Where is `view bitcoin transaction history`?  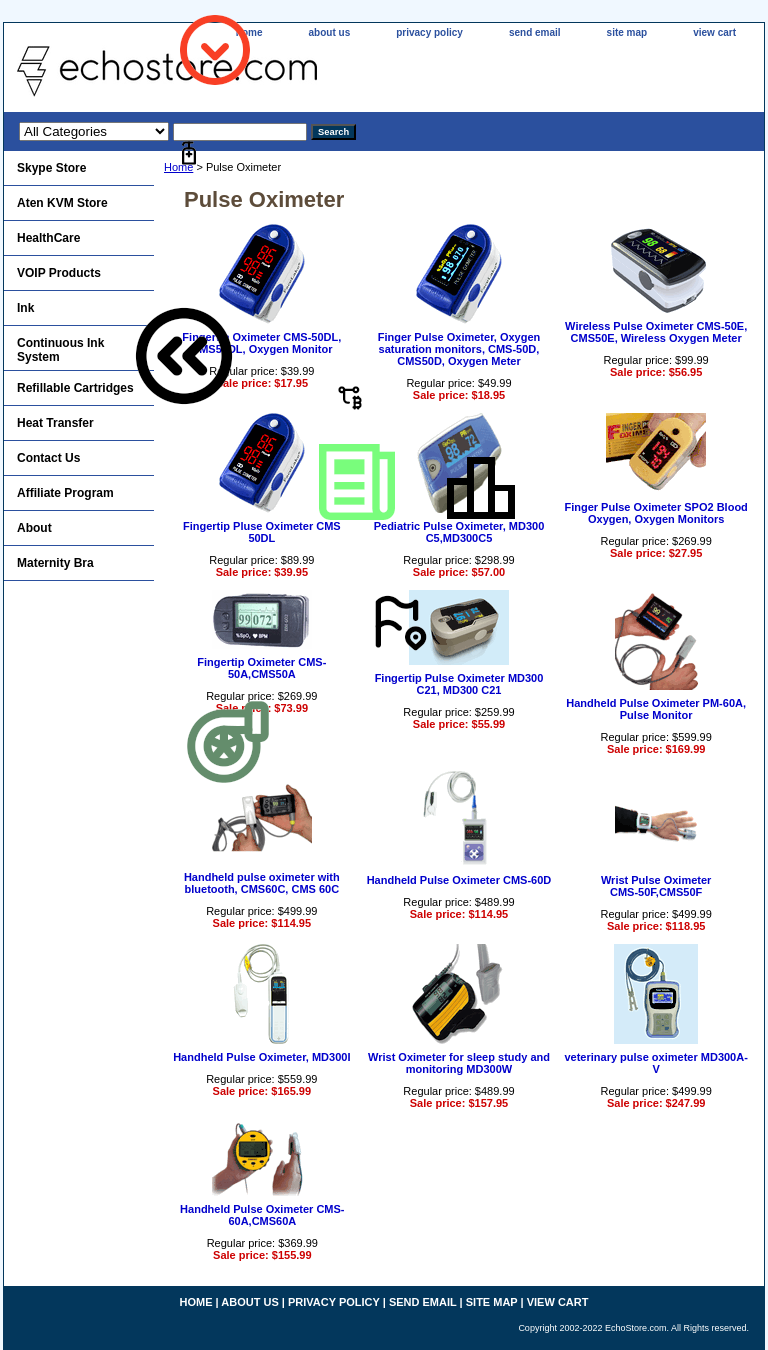
view bitcoin transaction history is located at coordinates (350, 398).